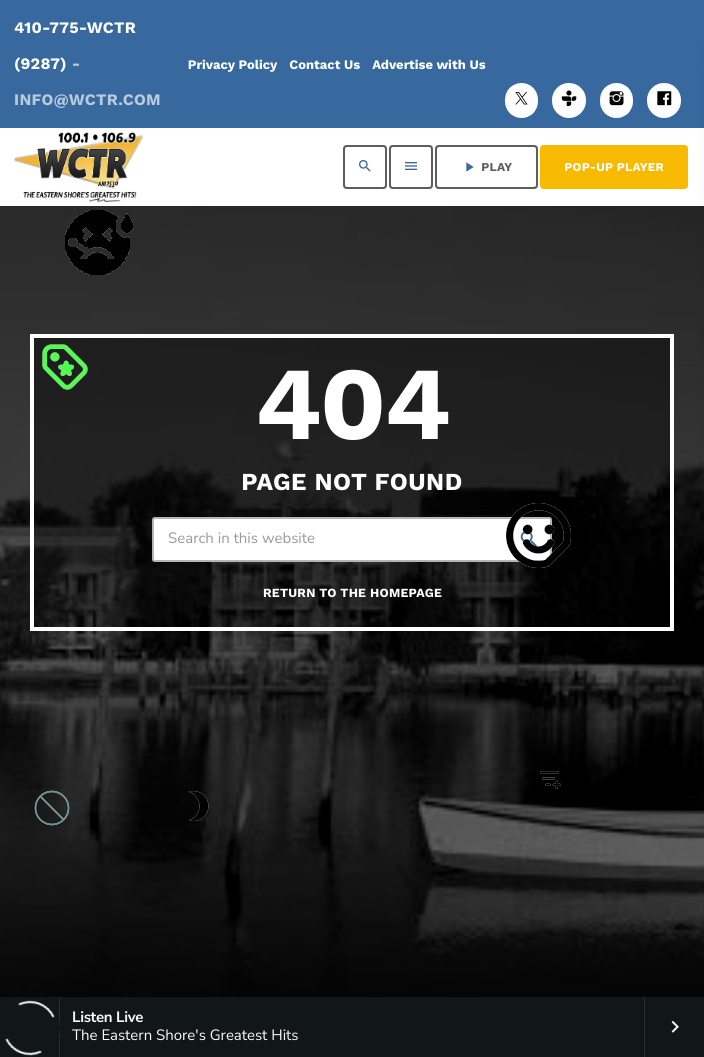 Image resolution: width=704 pixels, height=1057 pixels. What do you see at coordinates (538, 535) in the screenshot?
I see `add a sticker to your message` at bounding box center [538, 535].